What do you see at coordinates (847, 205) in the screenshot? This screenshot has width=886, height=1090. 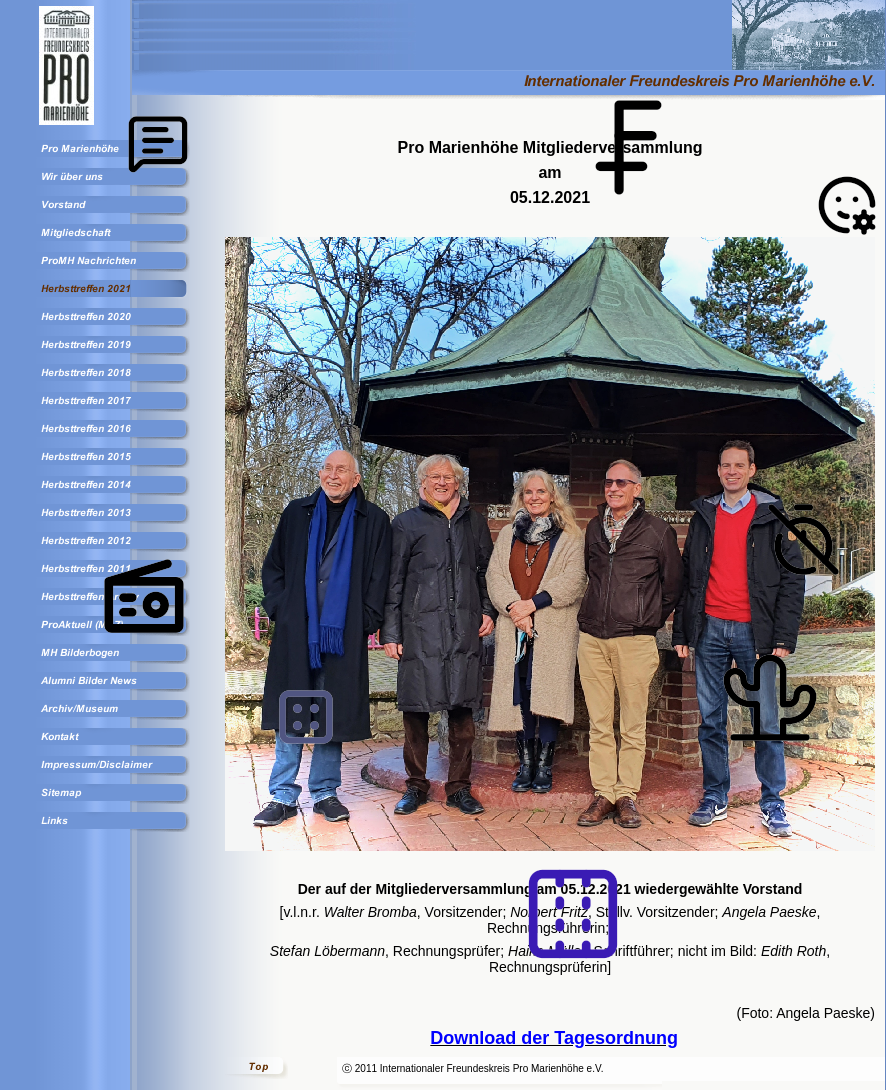 I see `customize emoji or reaction settings` at bounding box center [847, 205].